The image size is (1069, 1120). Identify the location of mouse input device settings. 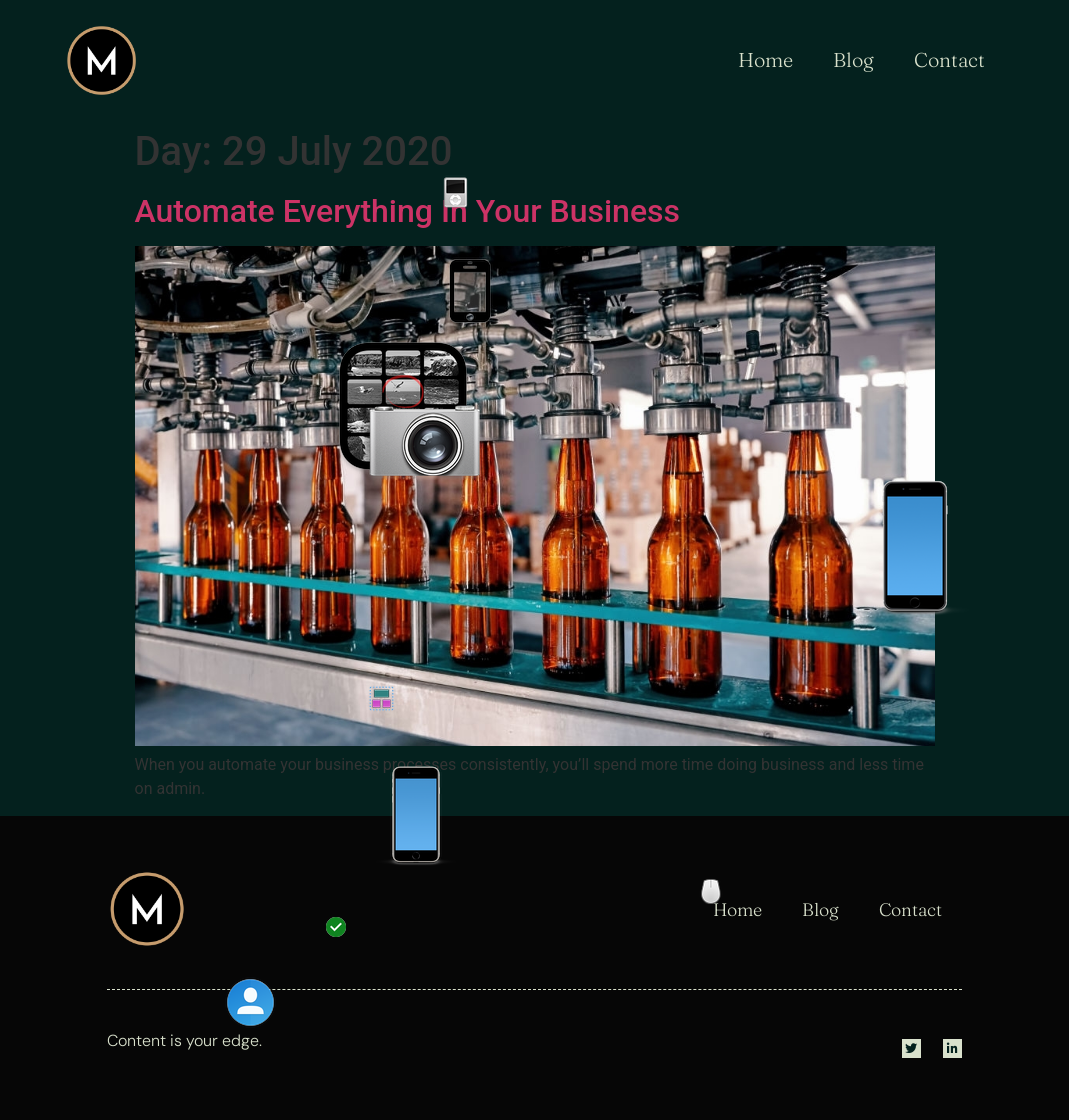
(710, 891).